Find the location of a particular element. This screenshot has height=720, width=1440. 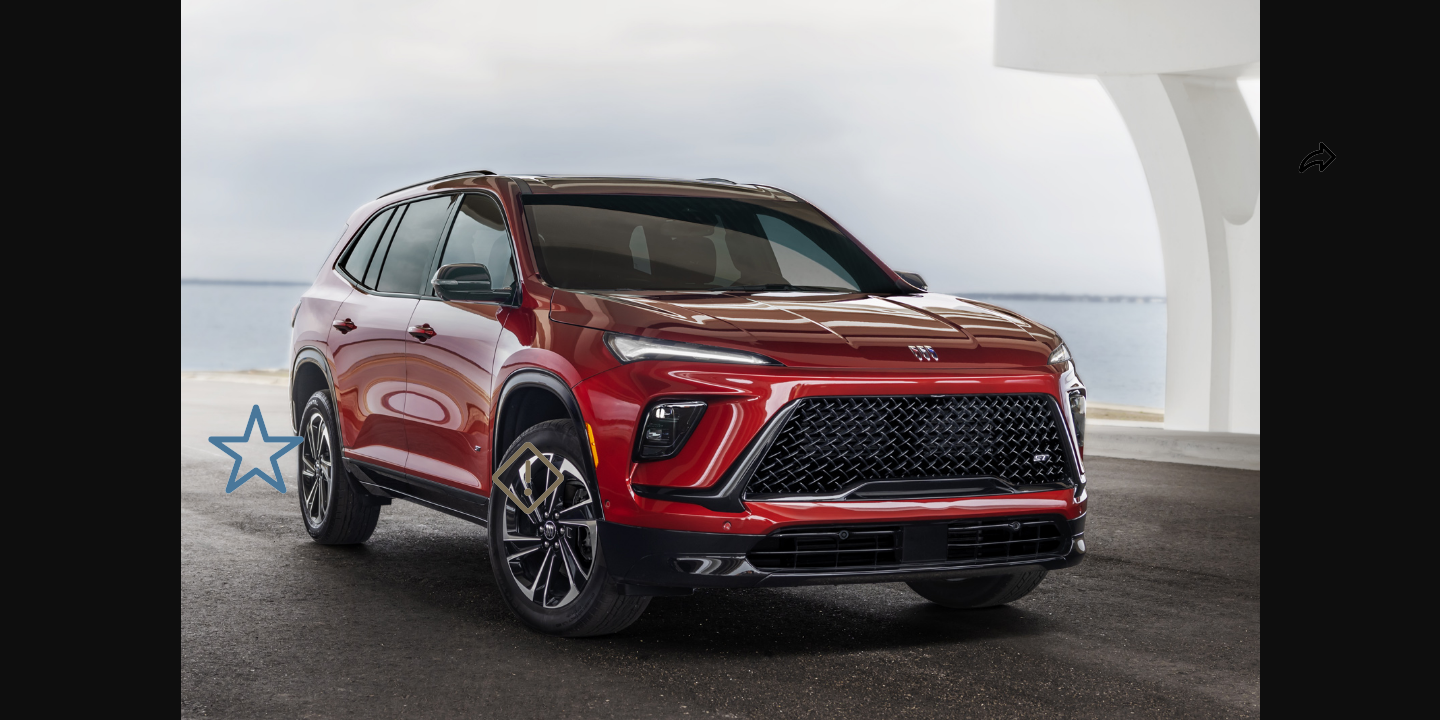

share content with others is located at coordinates (1317, 159).